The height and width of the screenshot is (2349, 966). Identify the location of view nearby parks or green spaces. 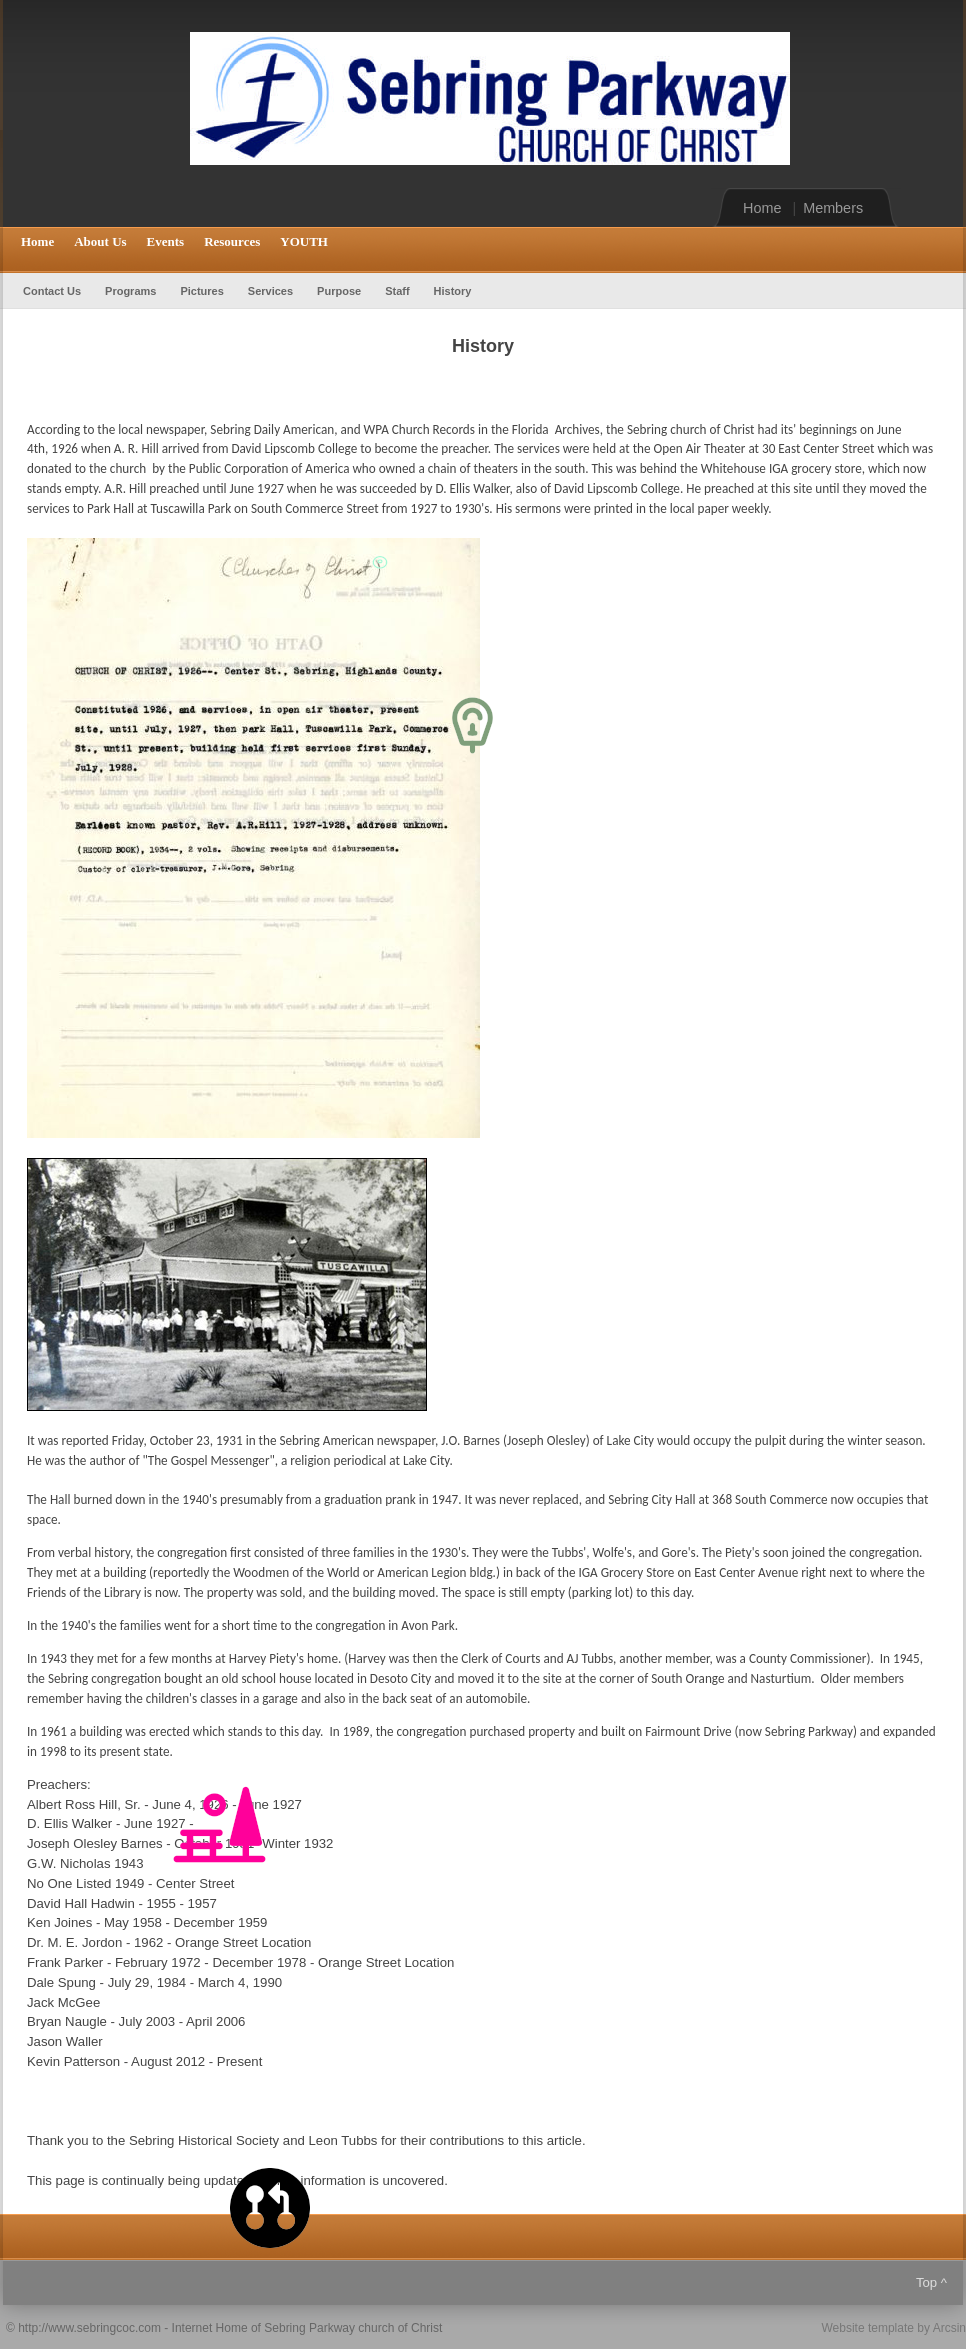
(219, 1829).